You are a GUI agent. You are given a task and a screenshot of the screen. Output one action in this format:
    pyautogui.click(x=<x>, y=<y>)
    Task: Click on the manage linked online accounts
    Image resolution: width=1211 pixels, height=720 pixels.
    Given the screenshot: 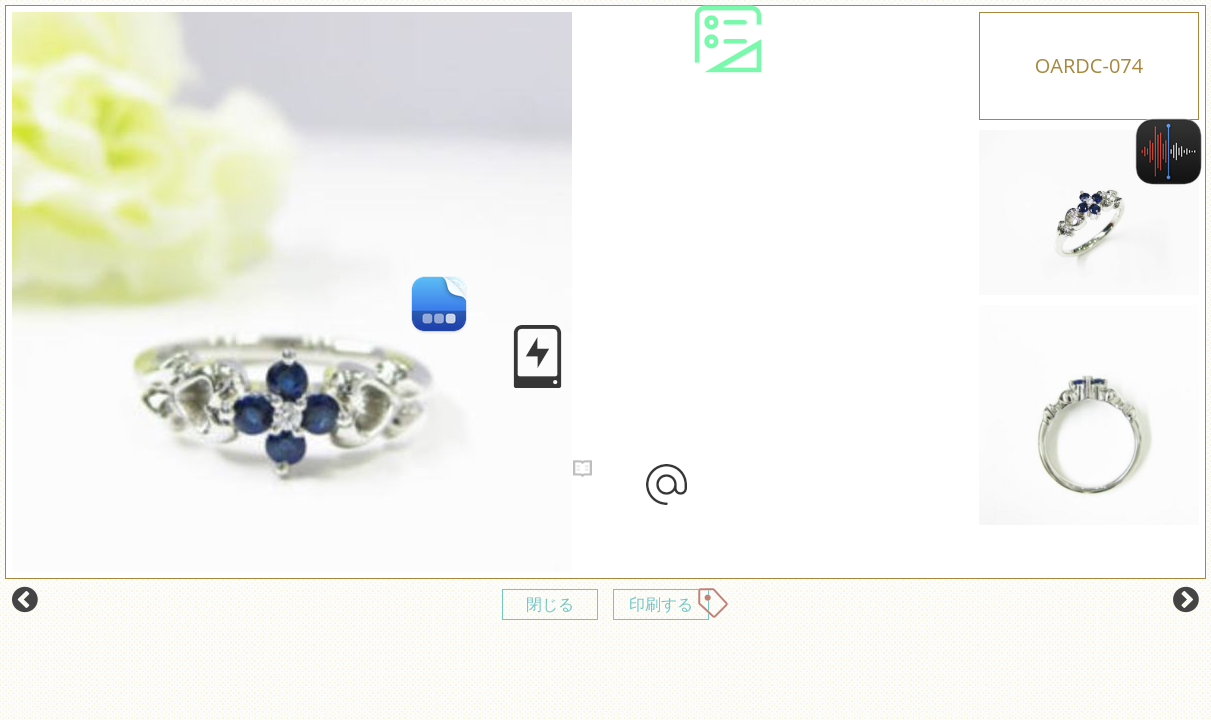 What is the action you would take?
    pyautogui.click(x=666, y=484)
    